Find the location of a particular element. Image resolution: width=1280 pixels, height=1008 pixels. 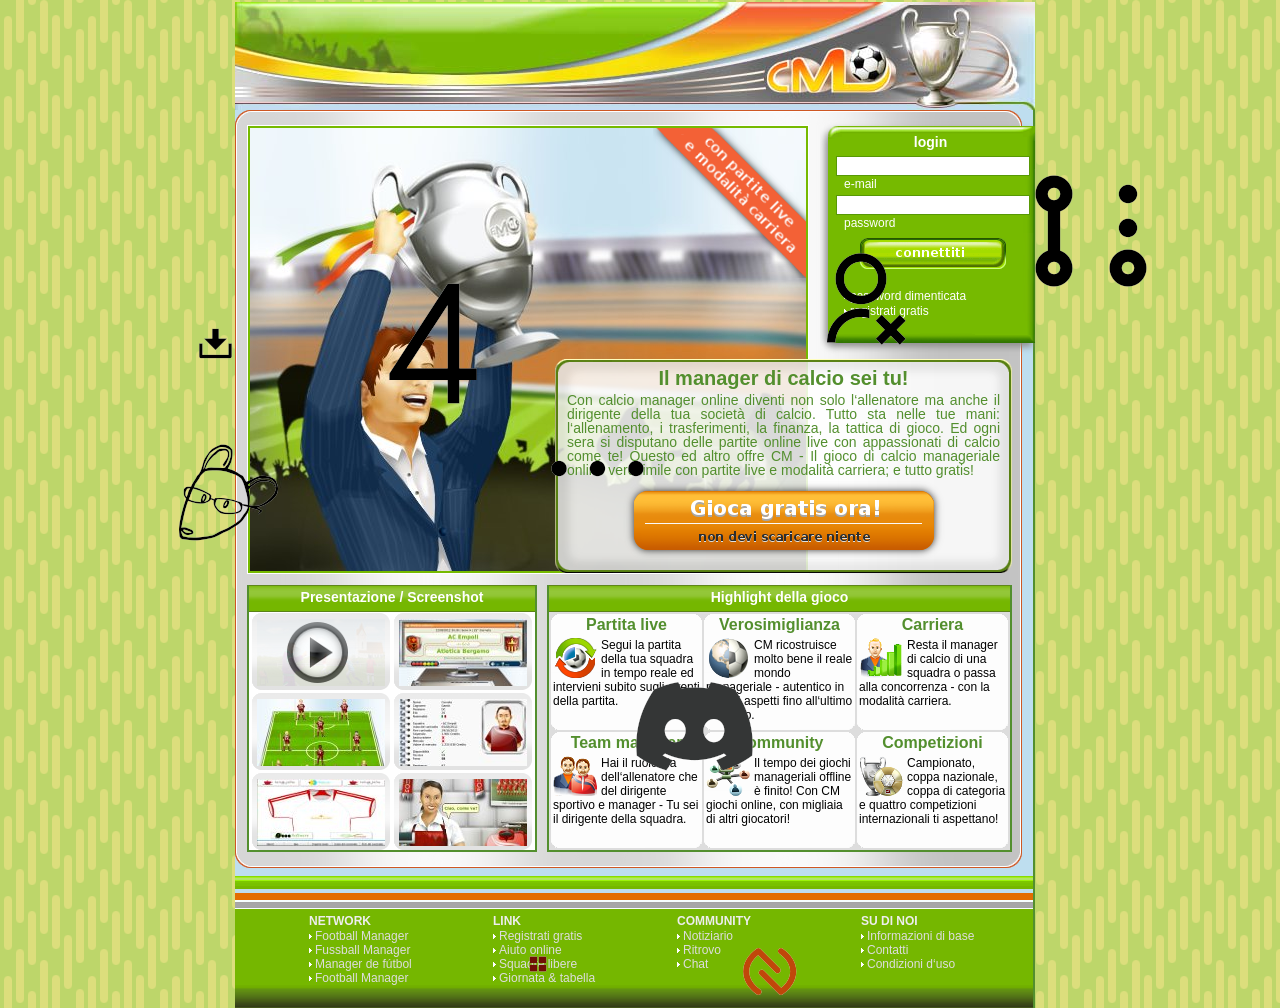

switch to grid view layout is located at coordinates (538, 964).